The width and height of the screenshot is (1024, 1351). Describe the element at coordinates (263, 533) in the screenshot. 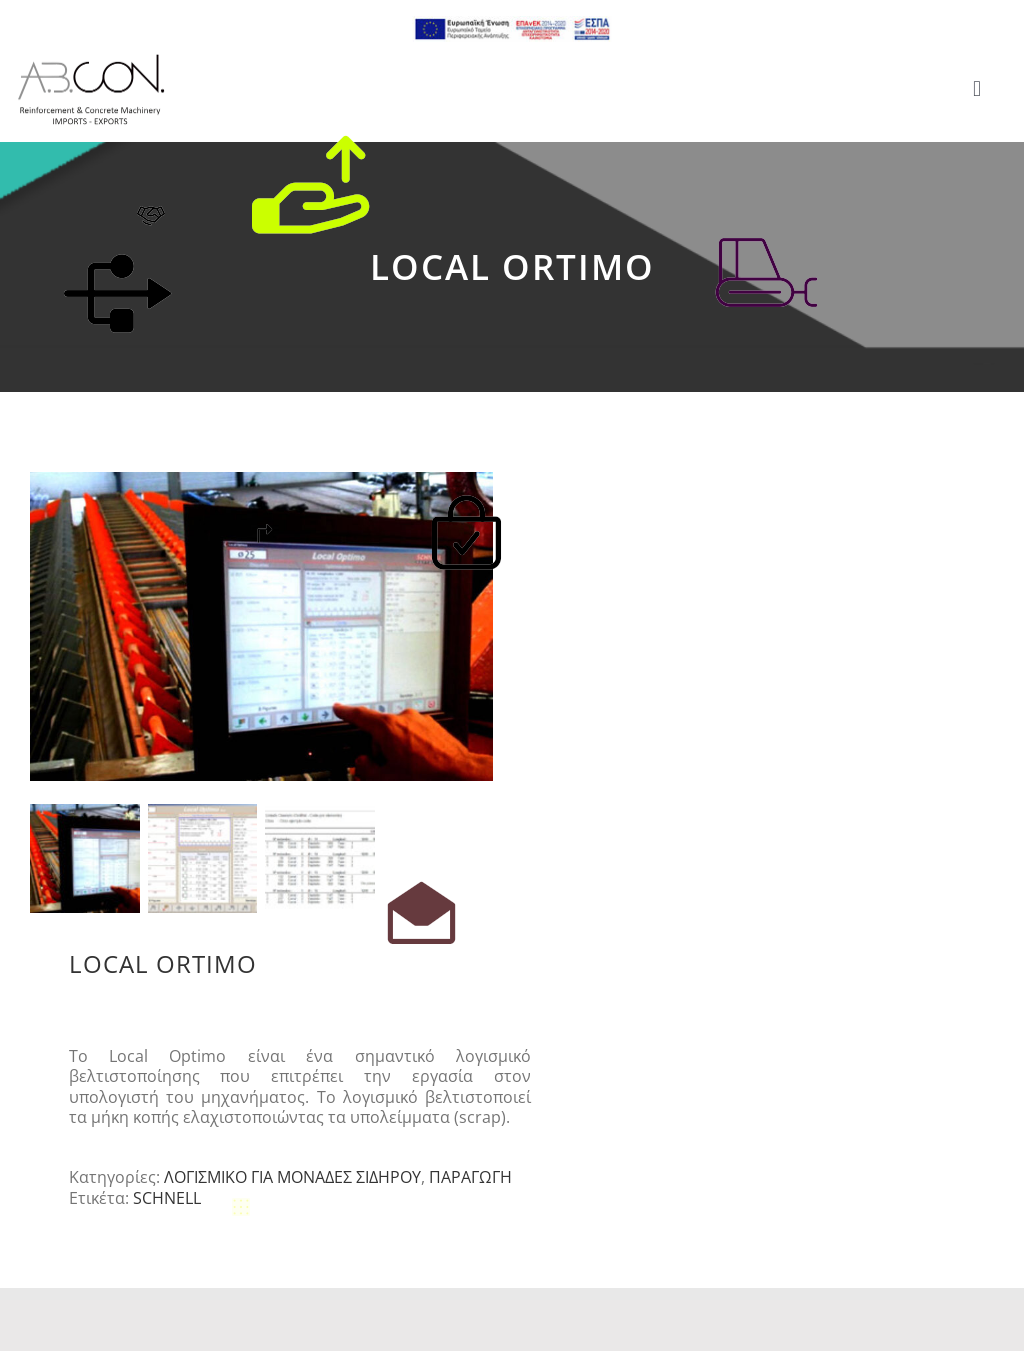

I see `forward or share content` at that location.